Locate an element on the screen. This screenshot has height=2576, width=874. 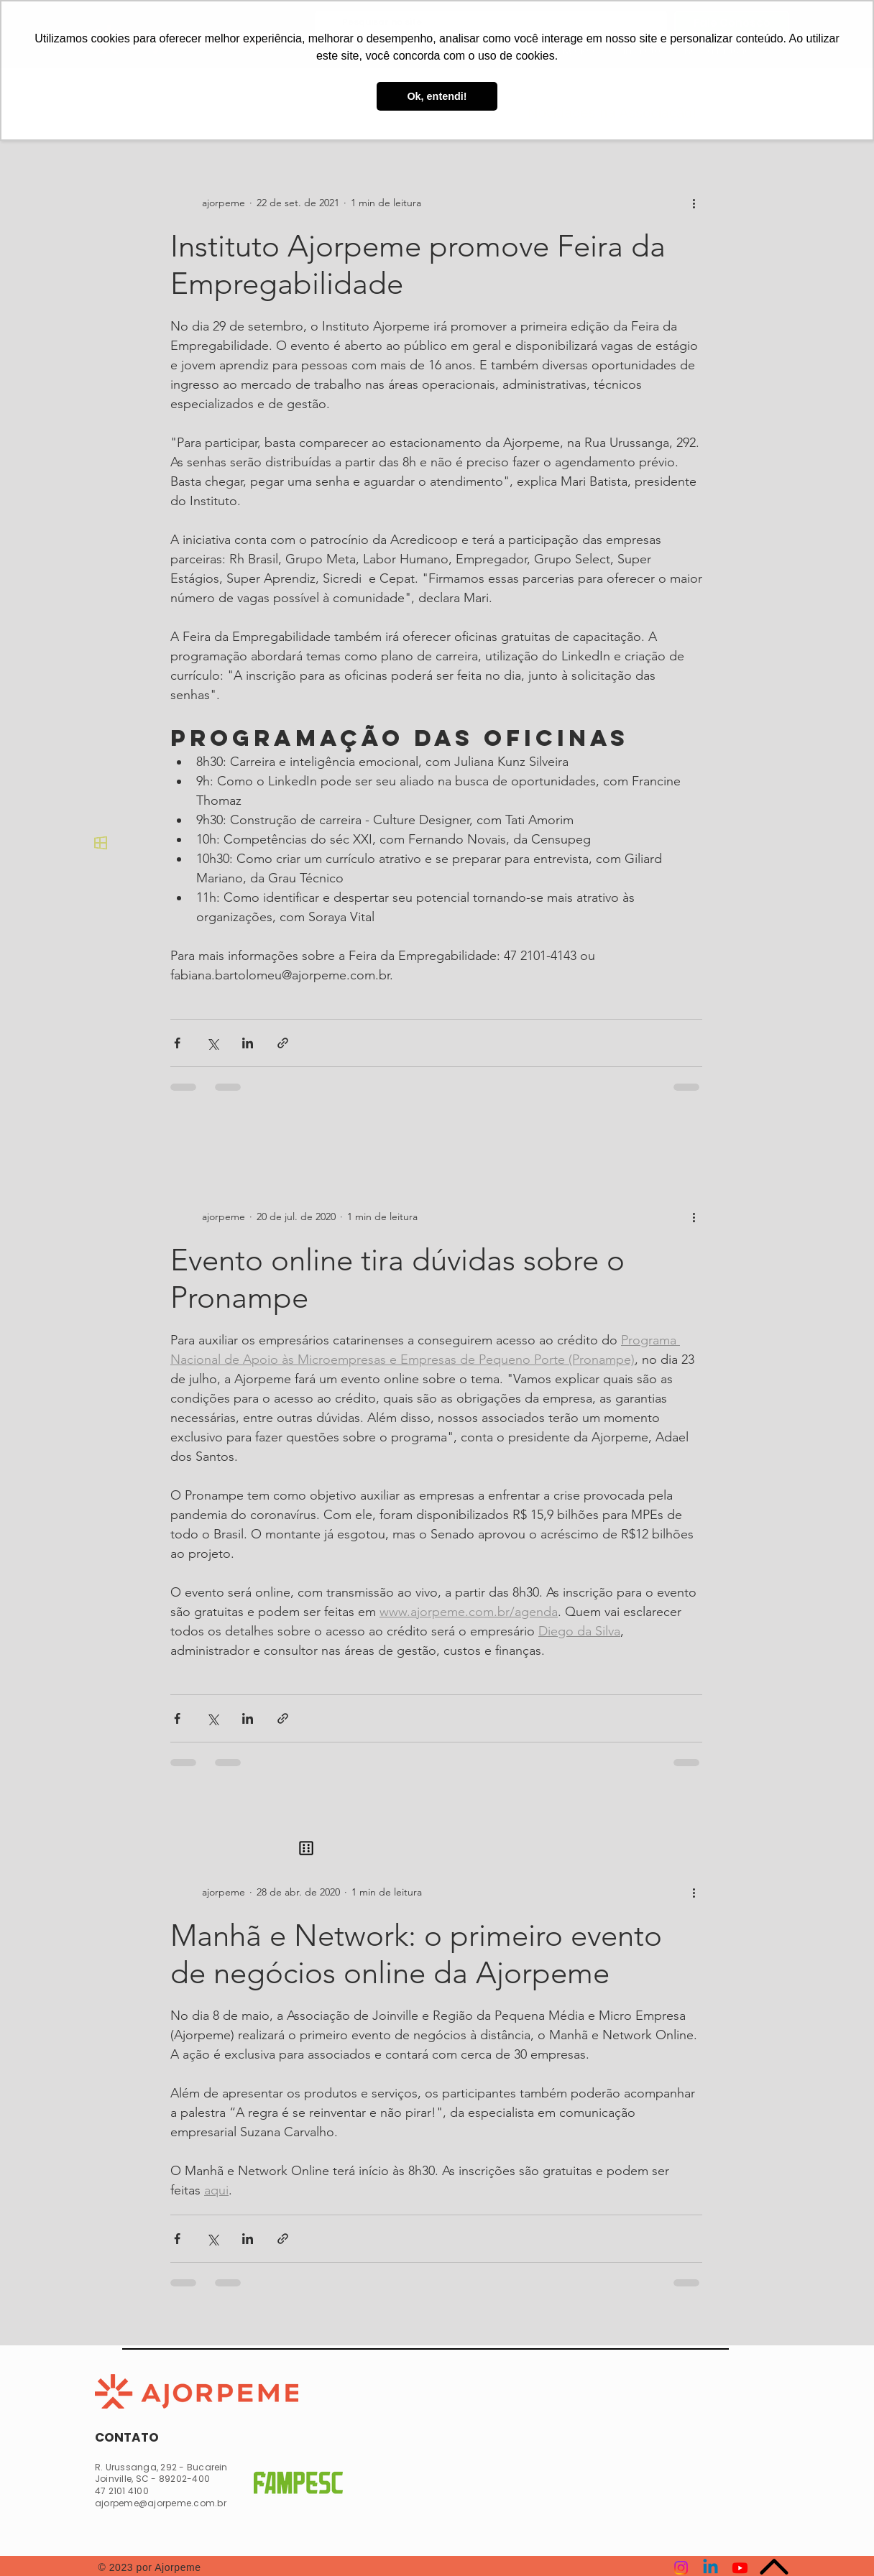
indicates a dice roll result of six is located at coordinates (306, 1848).